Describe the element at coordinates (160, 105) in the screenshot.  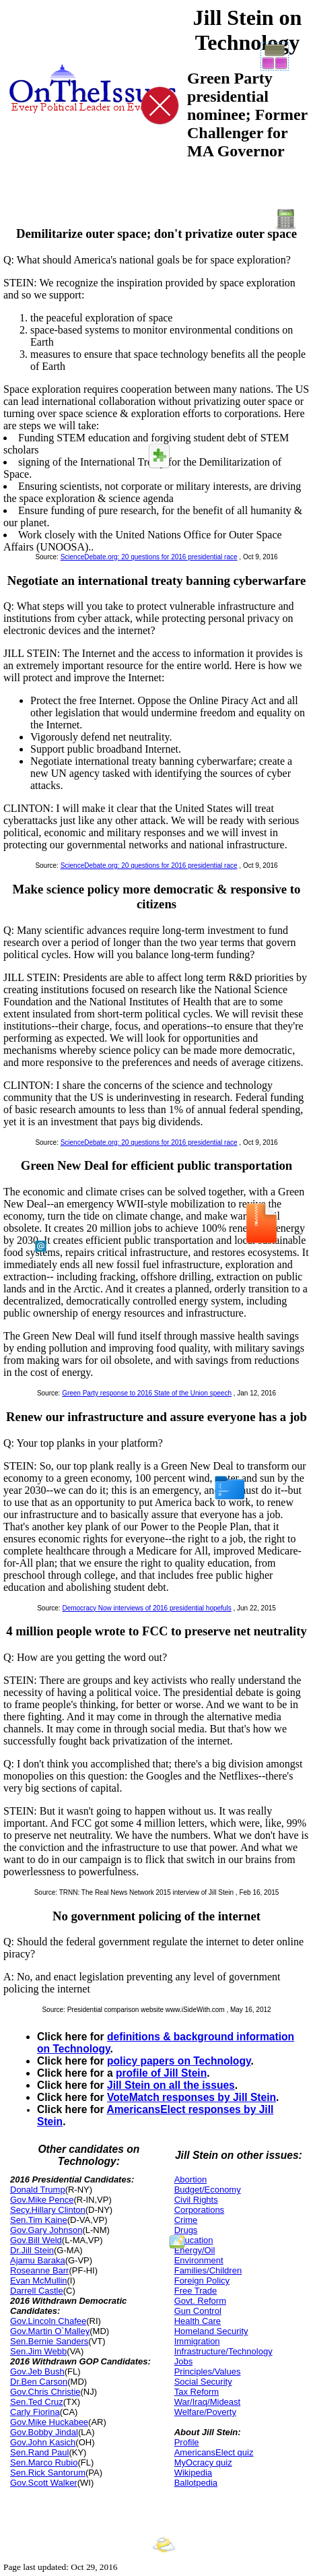
I see `indicates a sync error with a shared file or folder` at that location.